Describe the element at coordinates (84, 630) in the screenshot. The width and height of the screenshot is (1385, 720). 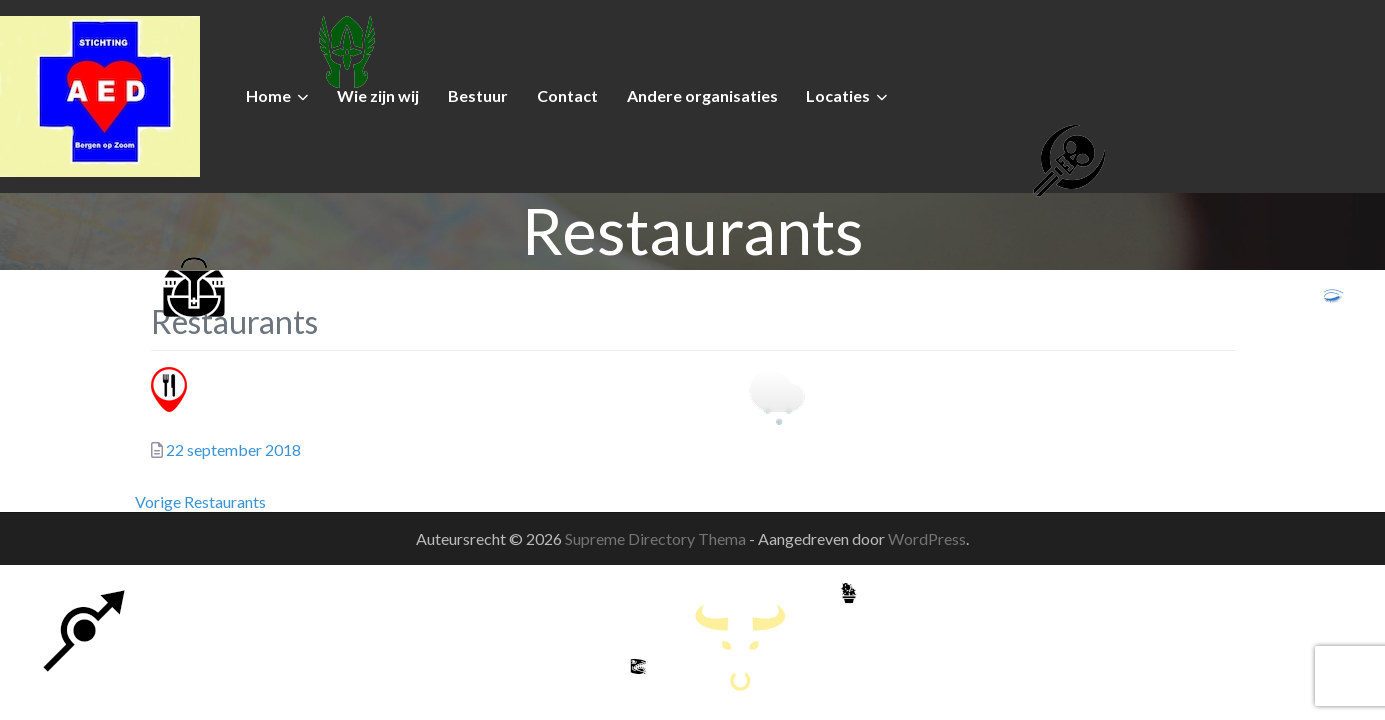
I see `indicates an alternate route or detour ahead` at that location.